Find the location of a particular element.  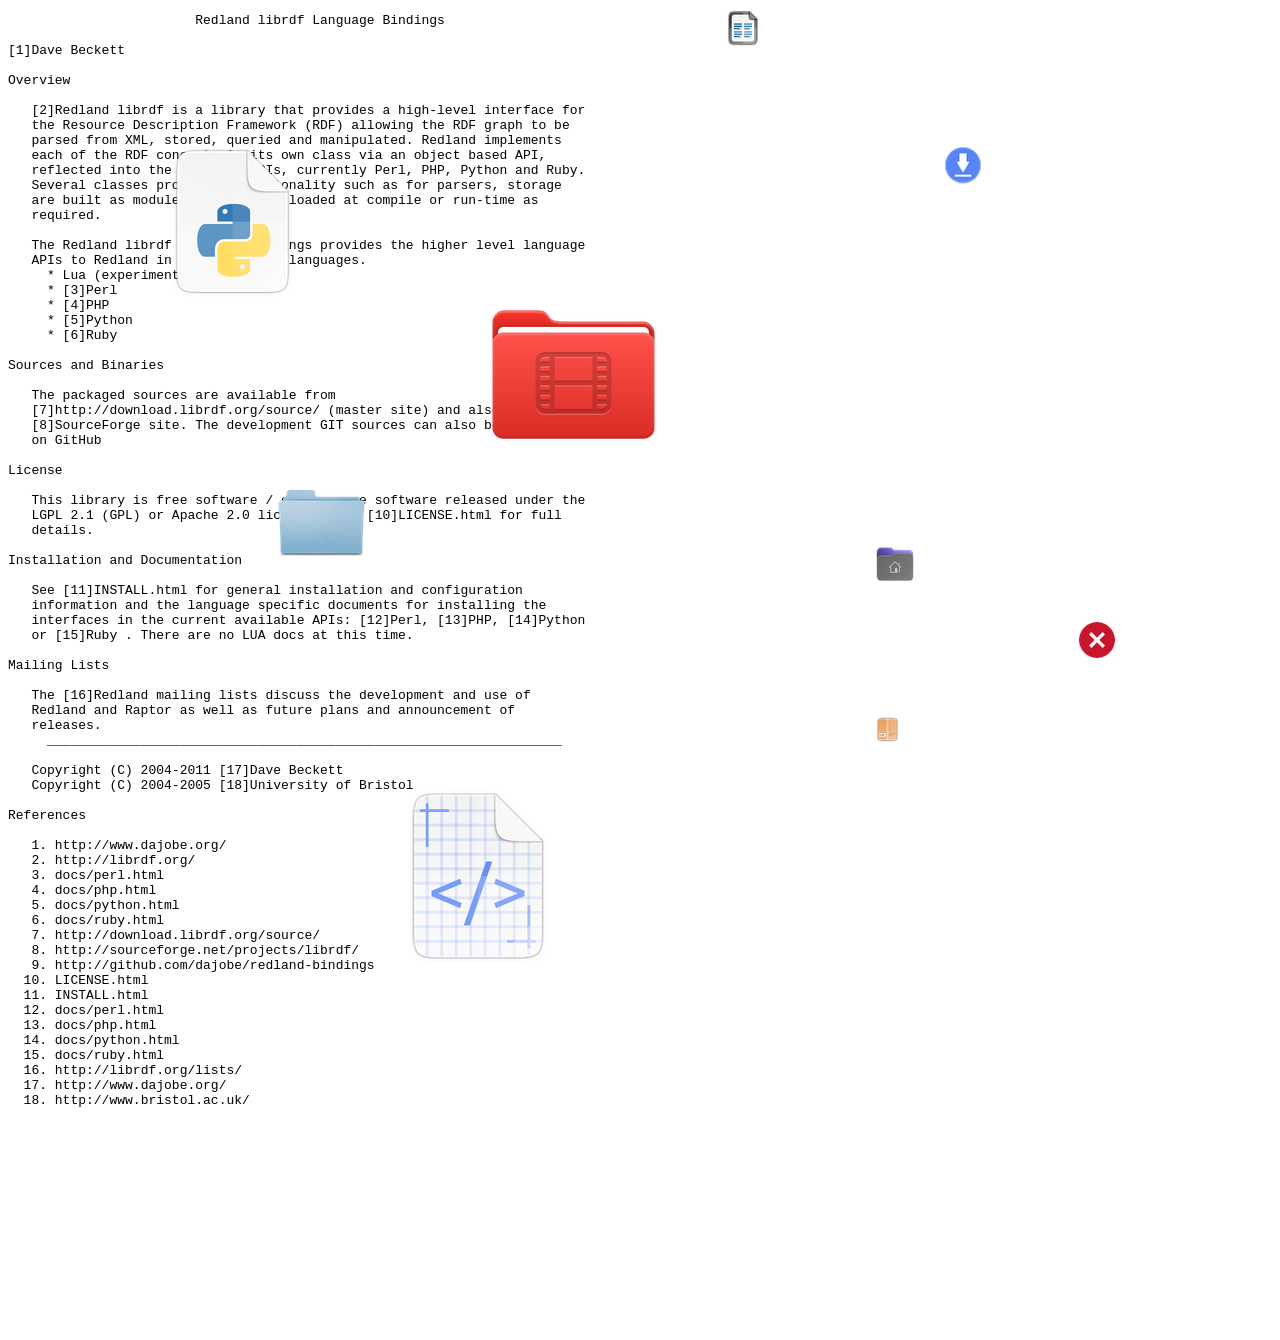

a compressed archive or package file is located at coordinates (887, 729).